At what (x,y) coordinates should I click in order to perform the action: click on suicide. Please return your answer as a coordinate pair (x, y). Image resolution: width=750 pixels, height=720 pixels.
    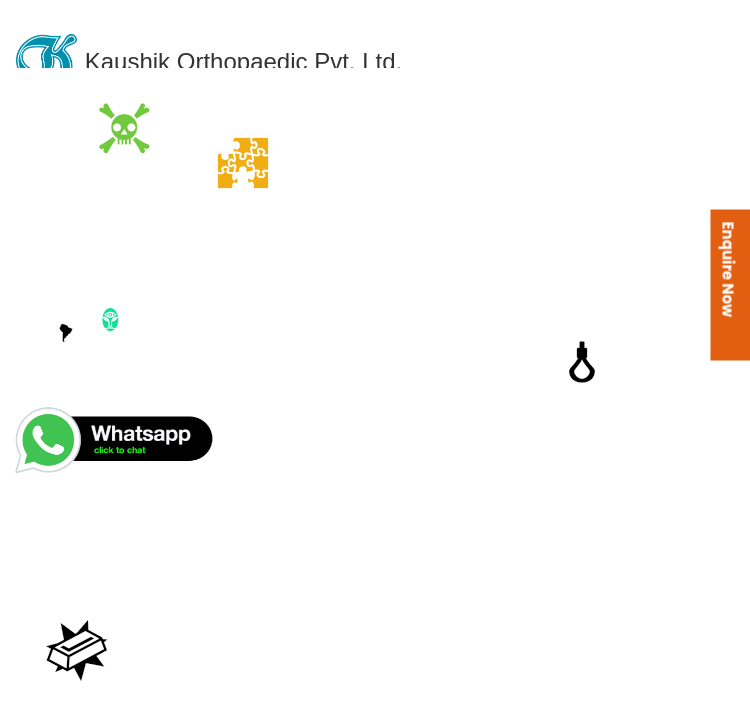
    Looking at the image, I should click on (582, 362).